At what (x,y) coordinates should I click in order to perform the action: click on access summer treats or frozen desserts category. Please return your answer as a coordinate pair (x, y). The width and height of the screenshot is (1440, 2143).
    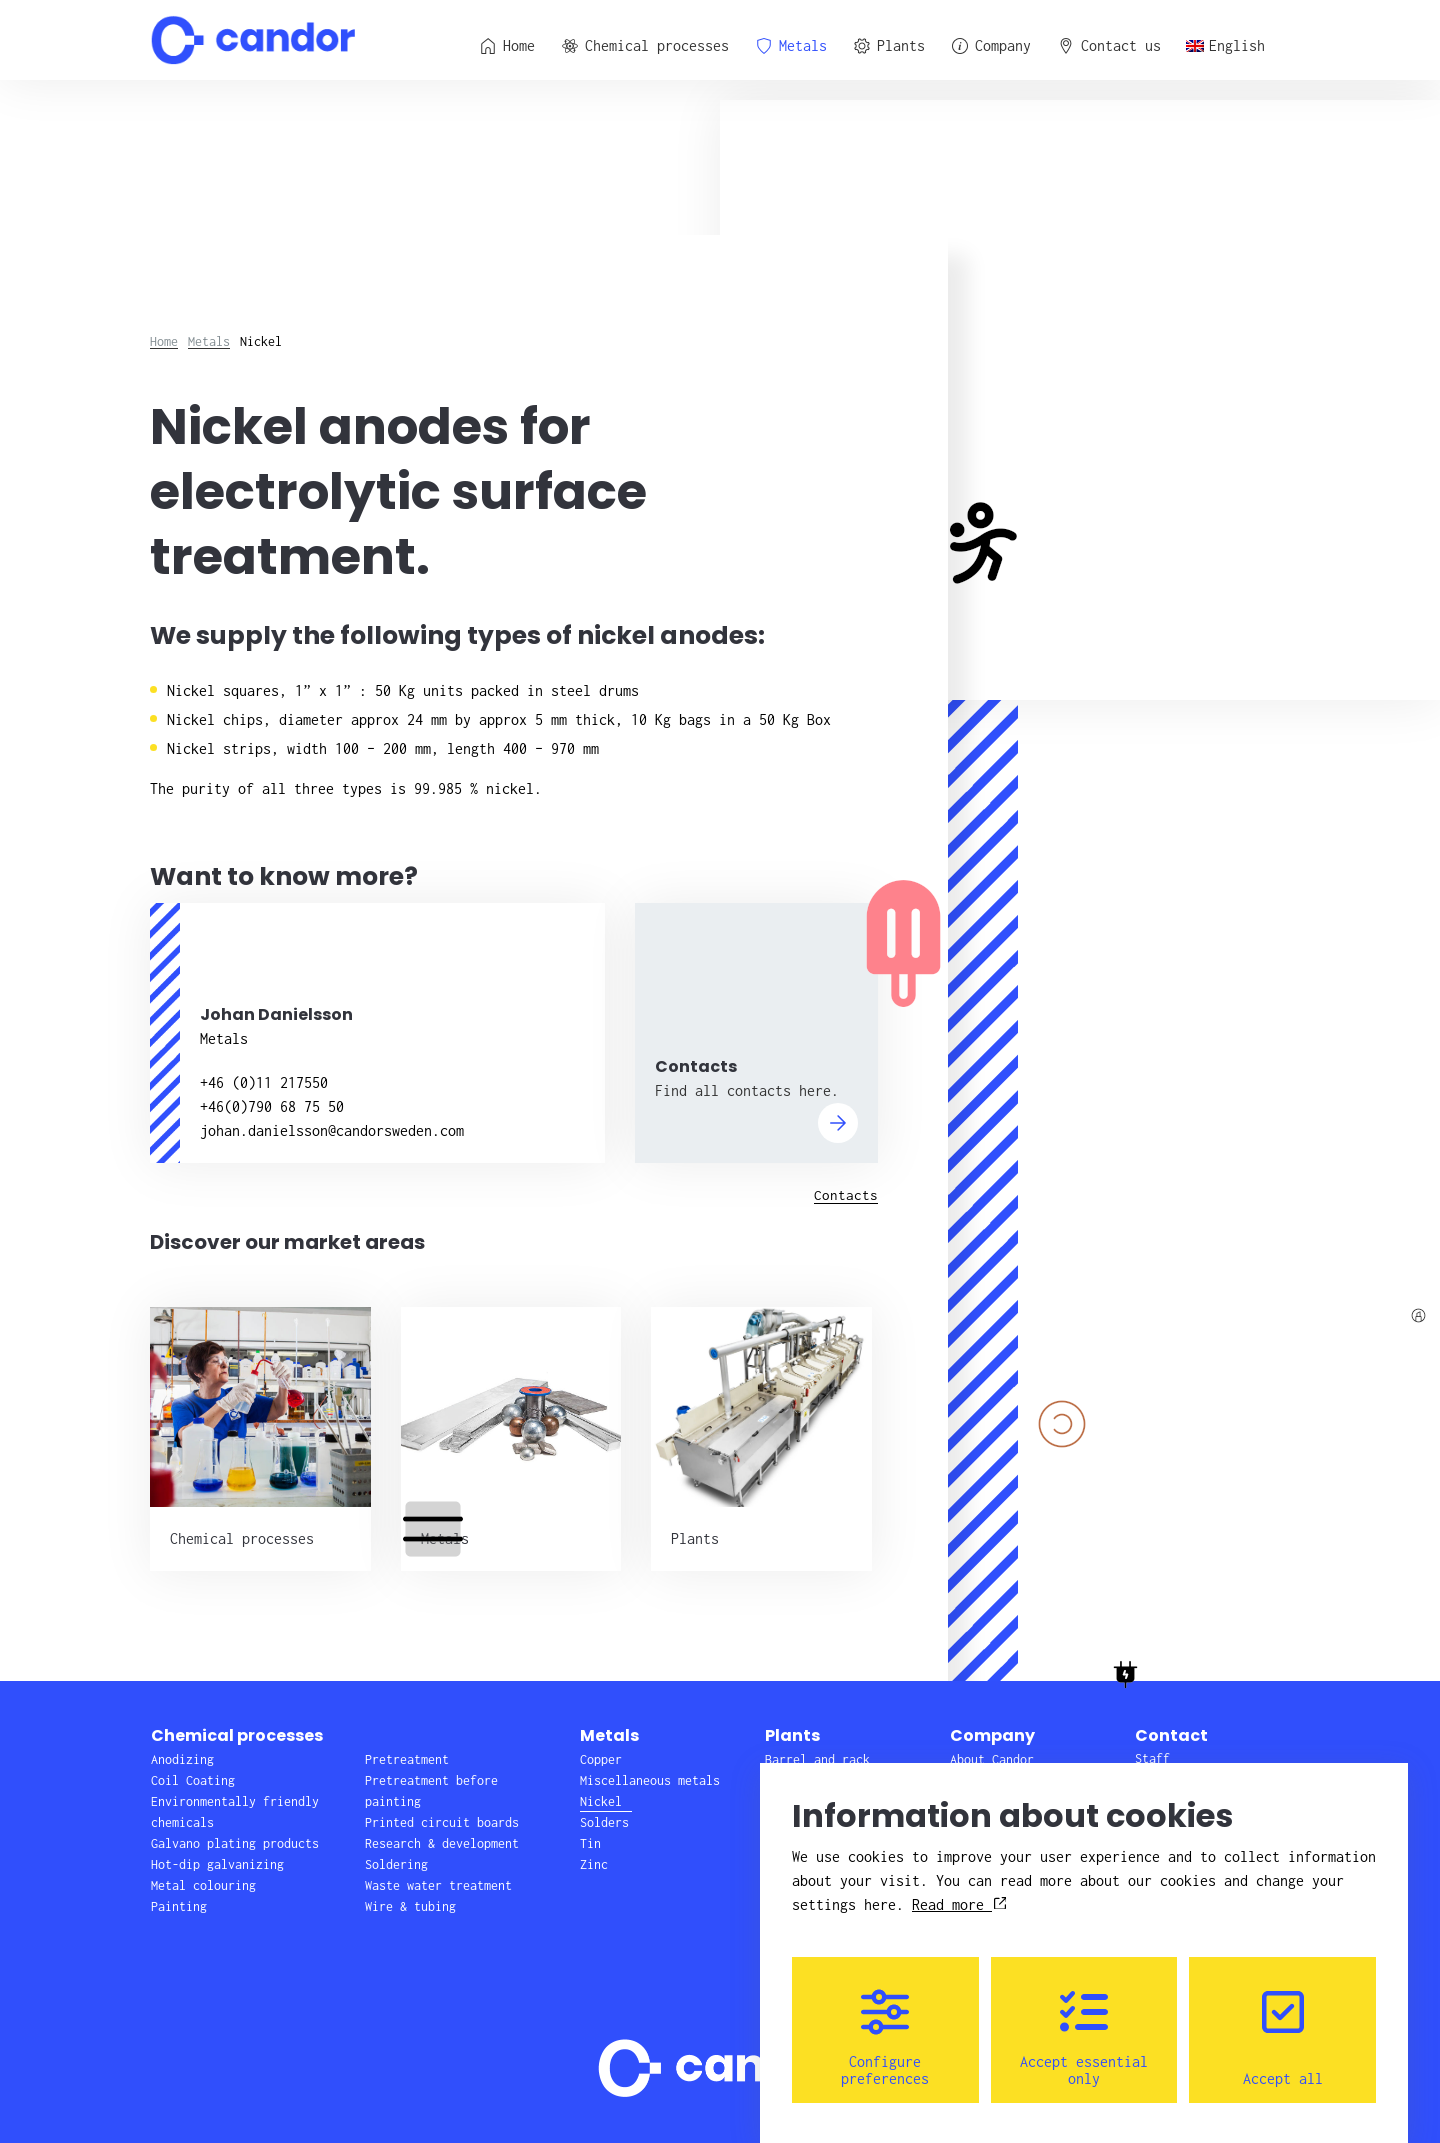
    Looking at the image, I should click on (903, 941).